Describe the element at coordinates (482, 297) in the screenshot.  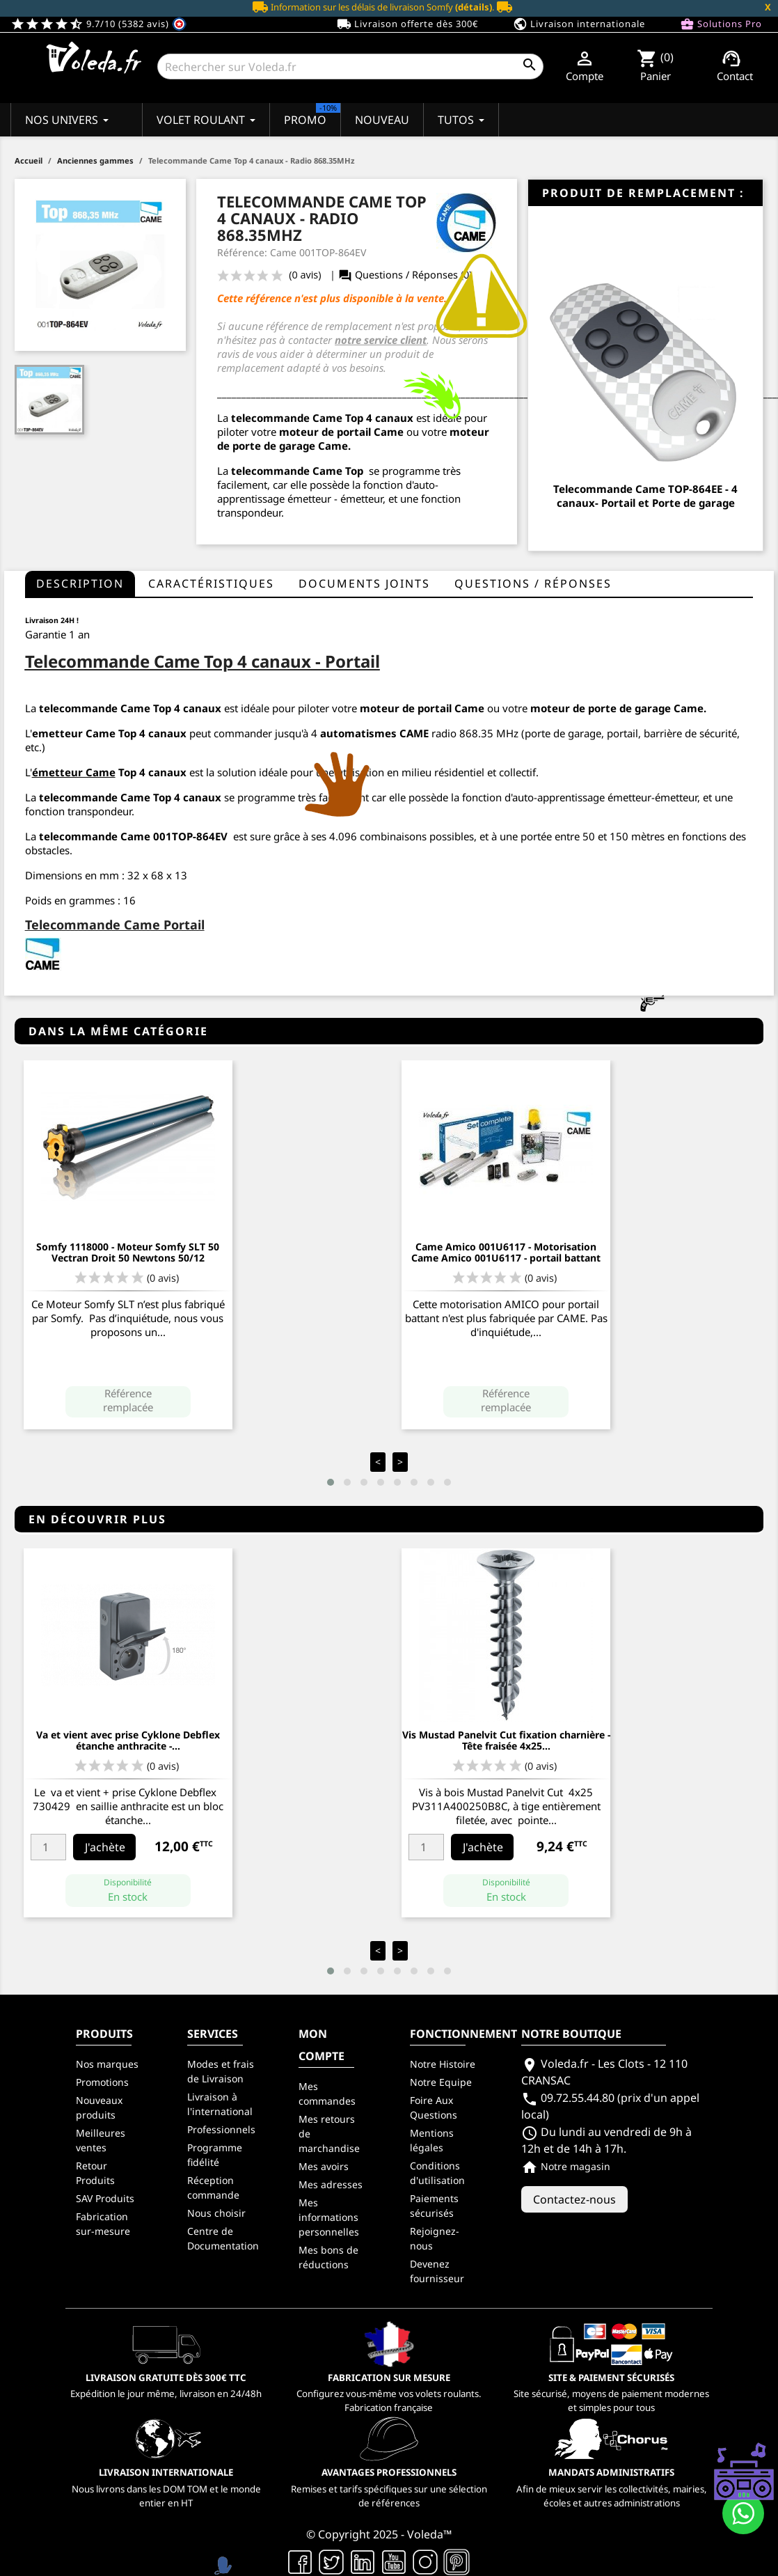
I see `warning or hazard alert indicator` at that location.